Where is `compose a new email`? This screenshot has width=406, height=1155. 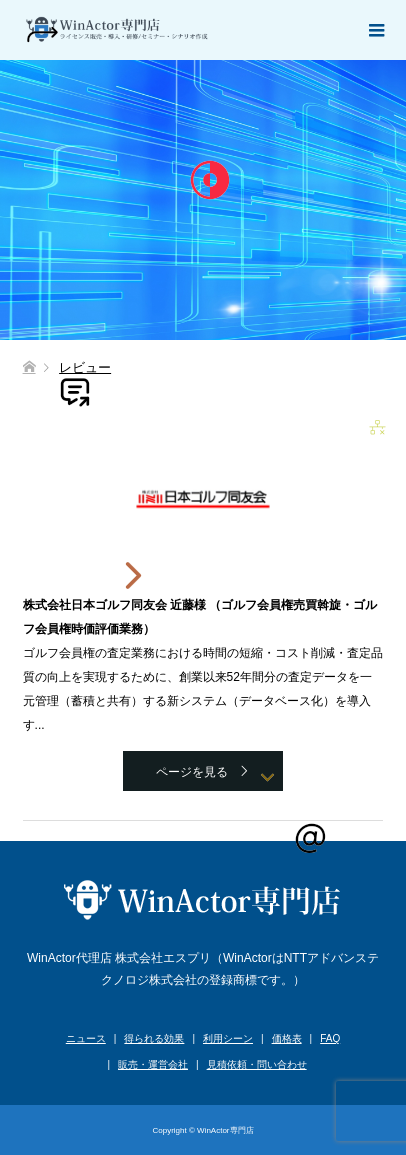 compose a new email is located at coordinates (310, 838).